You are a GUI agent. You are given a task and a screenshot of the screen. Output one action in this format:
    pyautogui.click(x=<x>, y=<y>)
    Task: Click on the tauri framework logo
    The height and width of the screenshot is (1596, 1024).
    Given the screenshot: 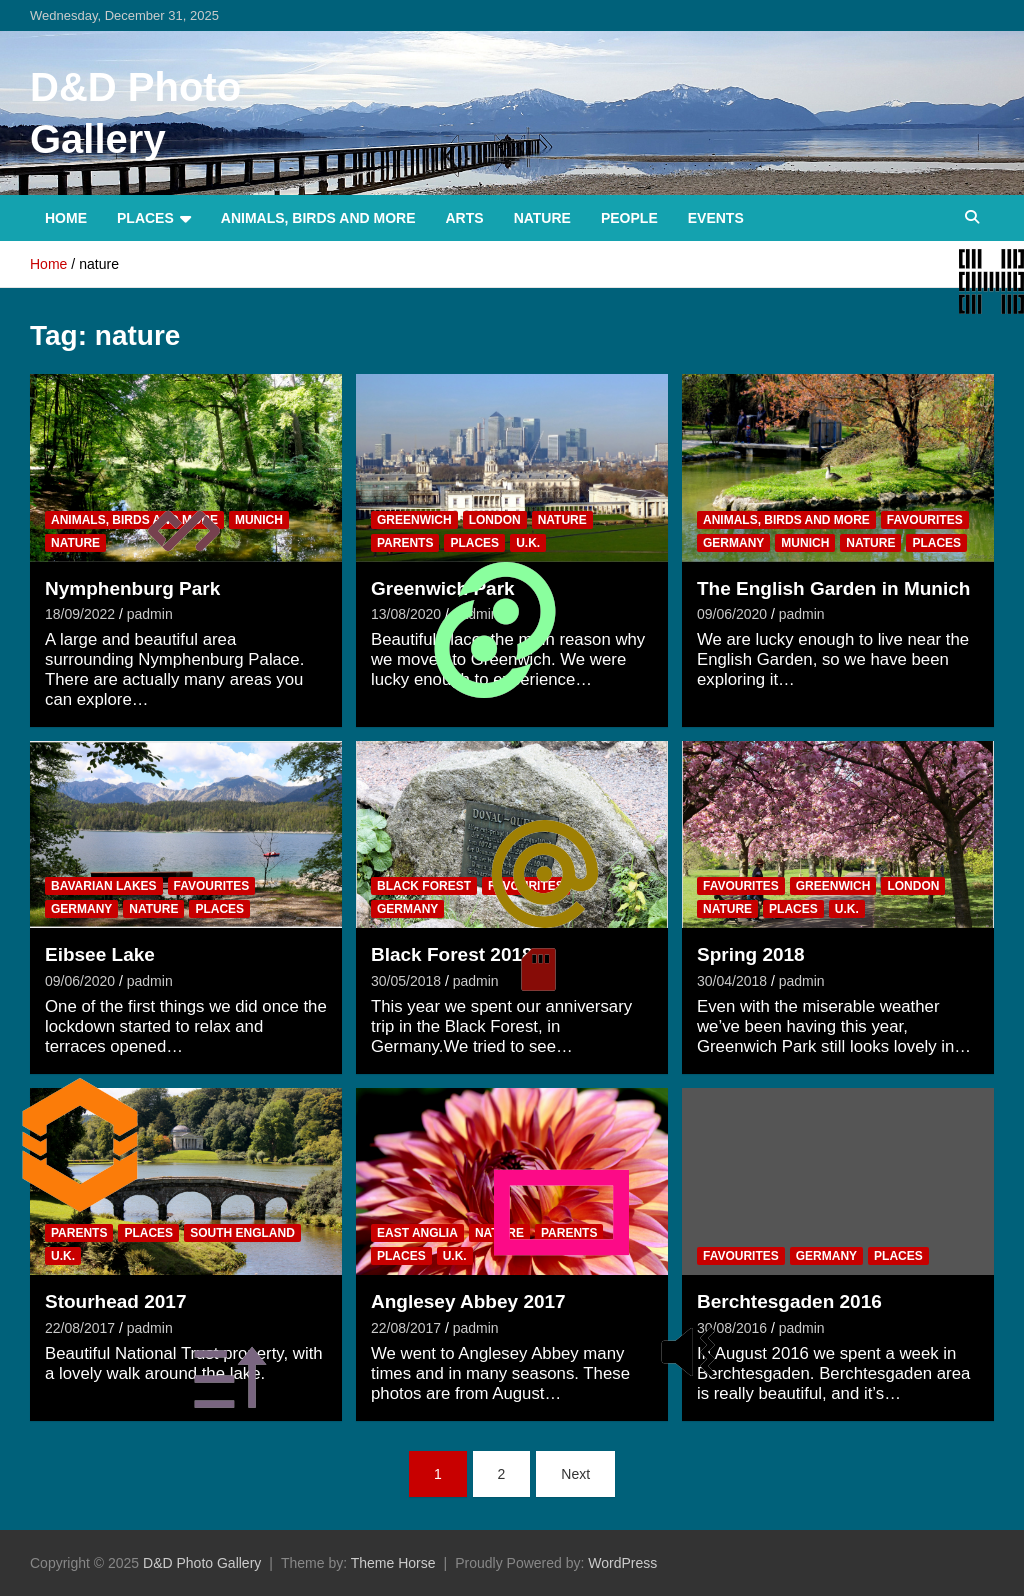 What is the action you would take?
    pyautogui.click(x=495, y=630)
    